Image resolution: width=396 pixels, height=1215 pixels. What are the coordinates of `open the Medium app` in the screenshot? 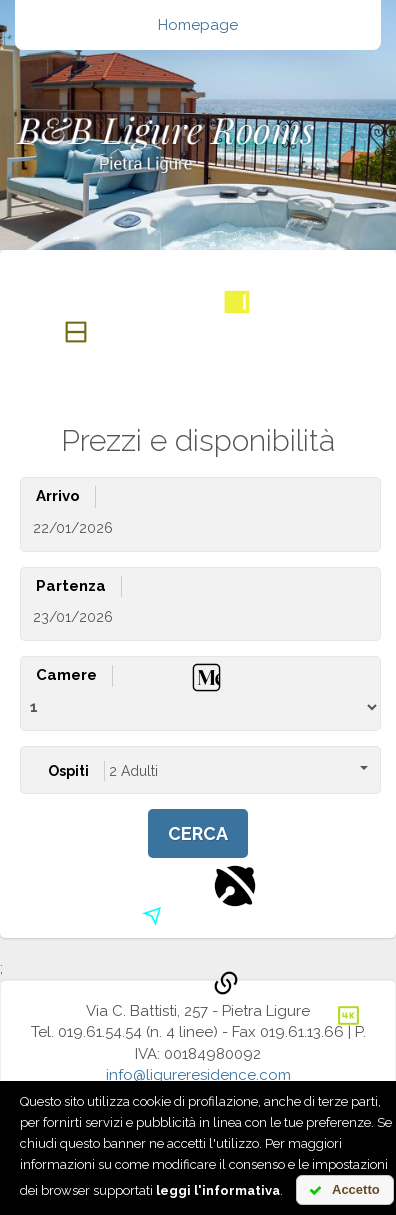 It's located at (206, 677).